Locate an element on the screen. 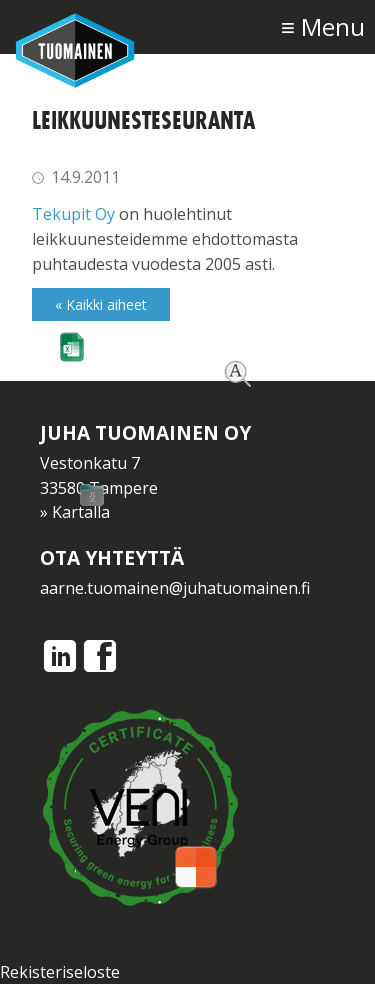  switch to the bottom-left workspace is located at coordinates (196, 867).